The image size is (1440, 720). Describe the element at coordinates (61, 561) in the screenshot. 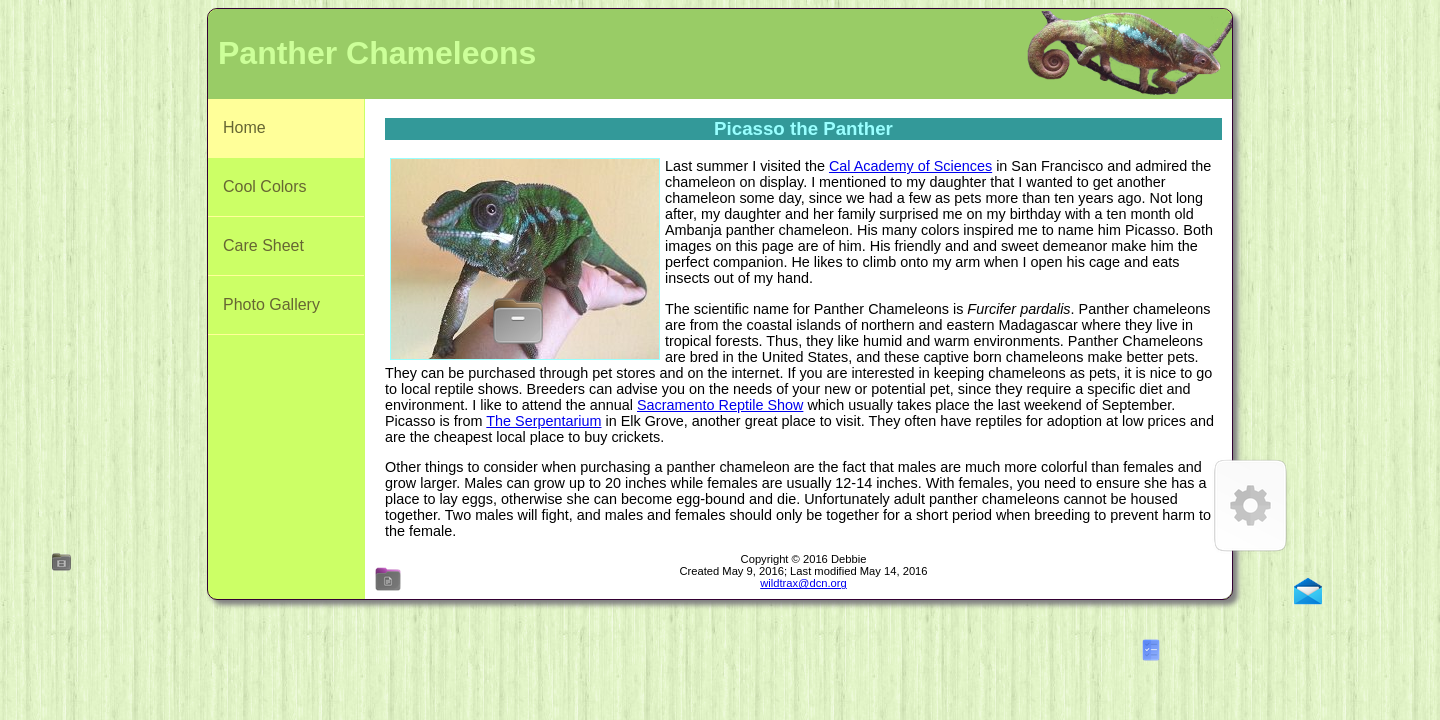

I see `open videos folder` at that location.